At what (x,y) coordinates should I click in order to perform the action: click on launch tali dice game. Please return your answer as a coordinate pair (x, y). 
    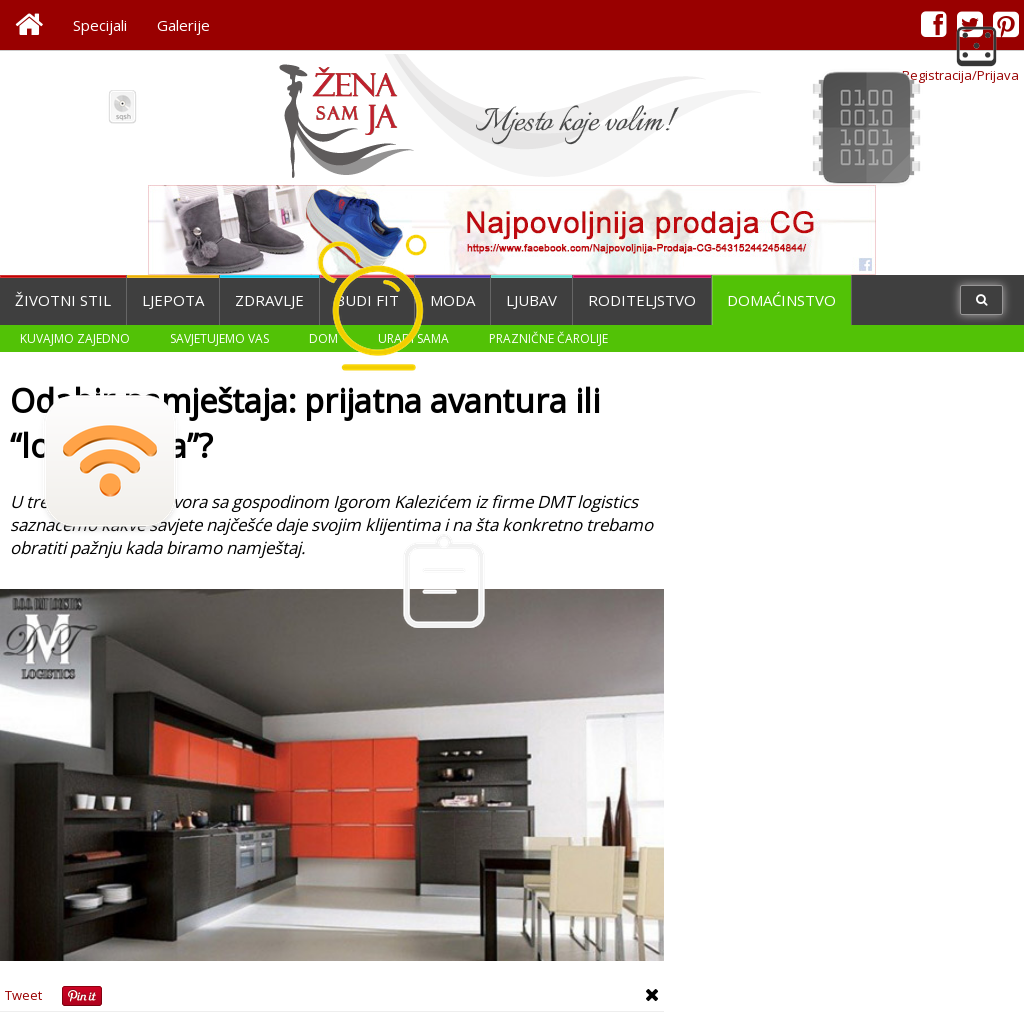
    Looking at the image, I should click on (976, 46).